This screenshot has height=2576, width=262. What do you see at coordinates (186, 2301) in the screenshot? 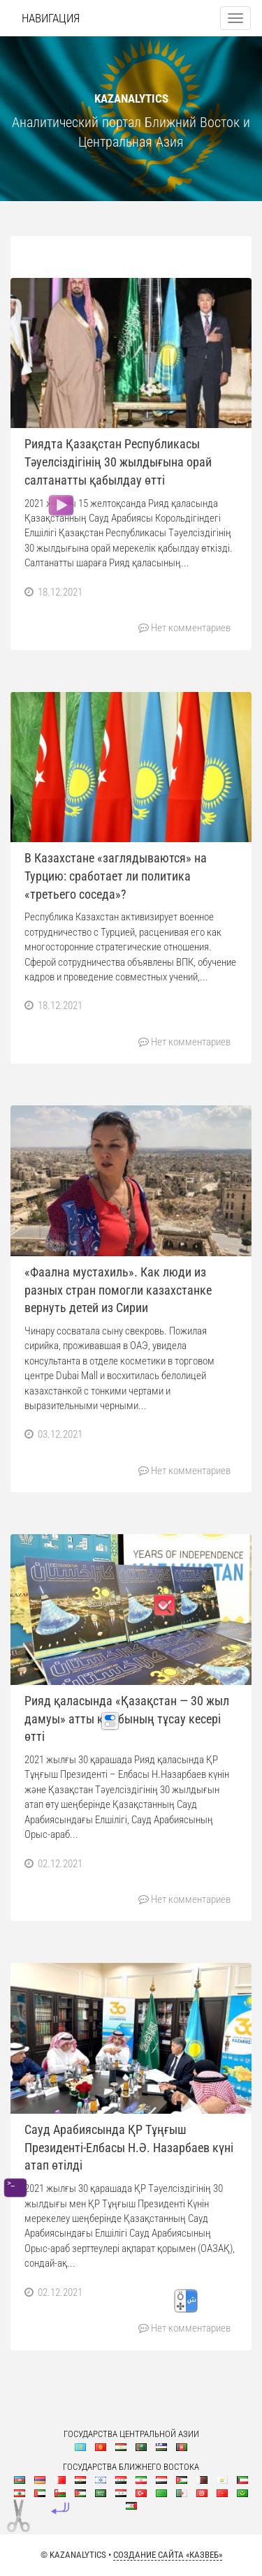
I see `open gnome characters app` at bounding box center [186, 2301].